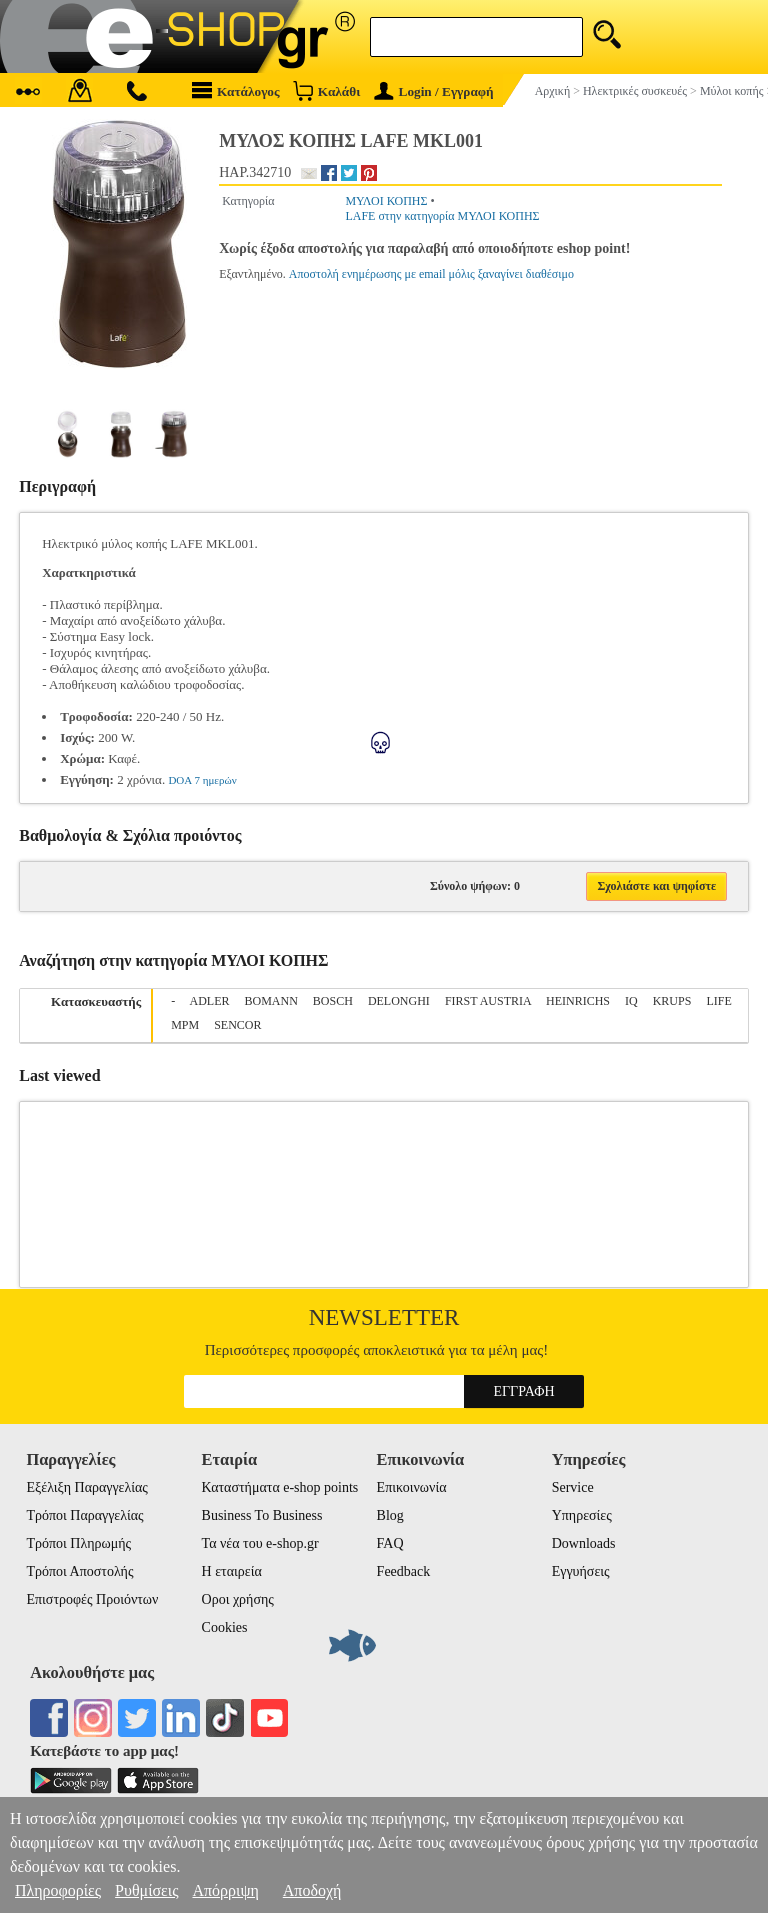 The height and width of the screenshot is (1913, 768). I want to click on indicates dangerous or harmful content, so click(380, 742).